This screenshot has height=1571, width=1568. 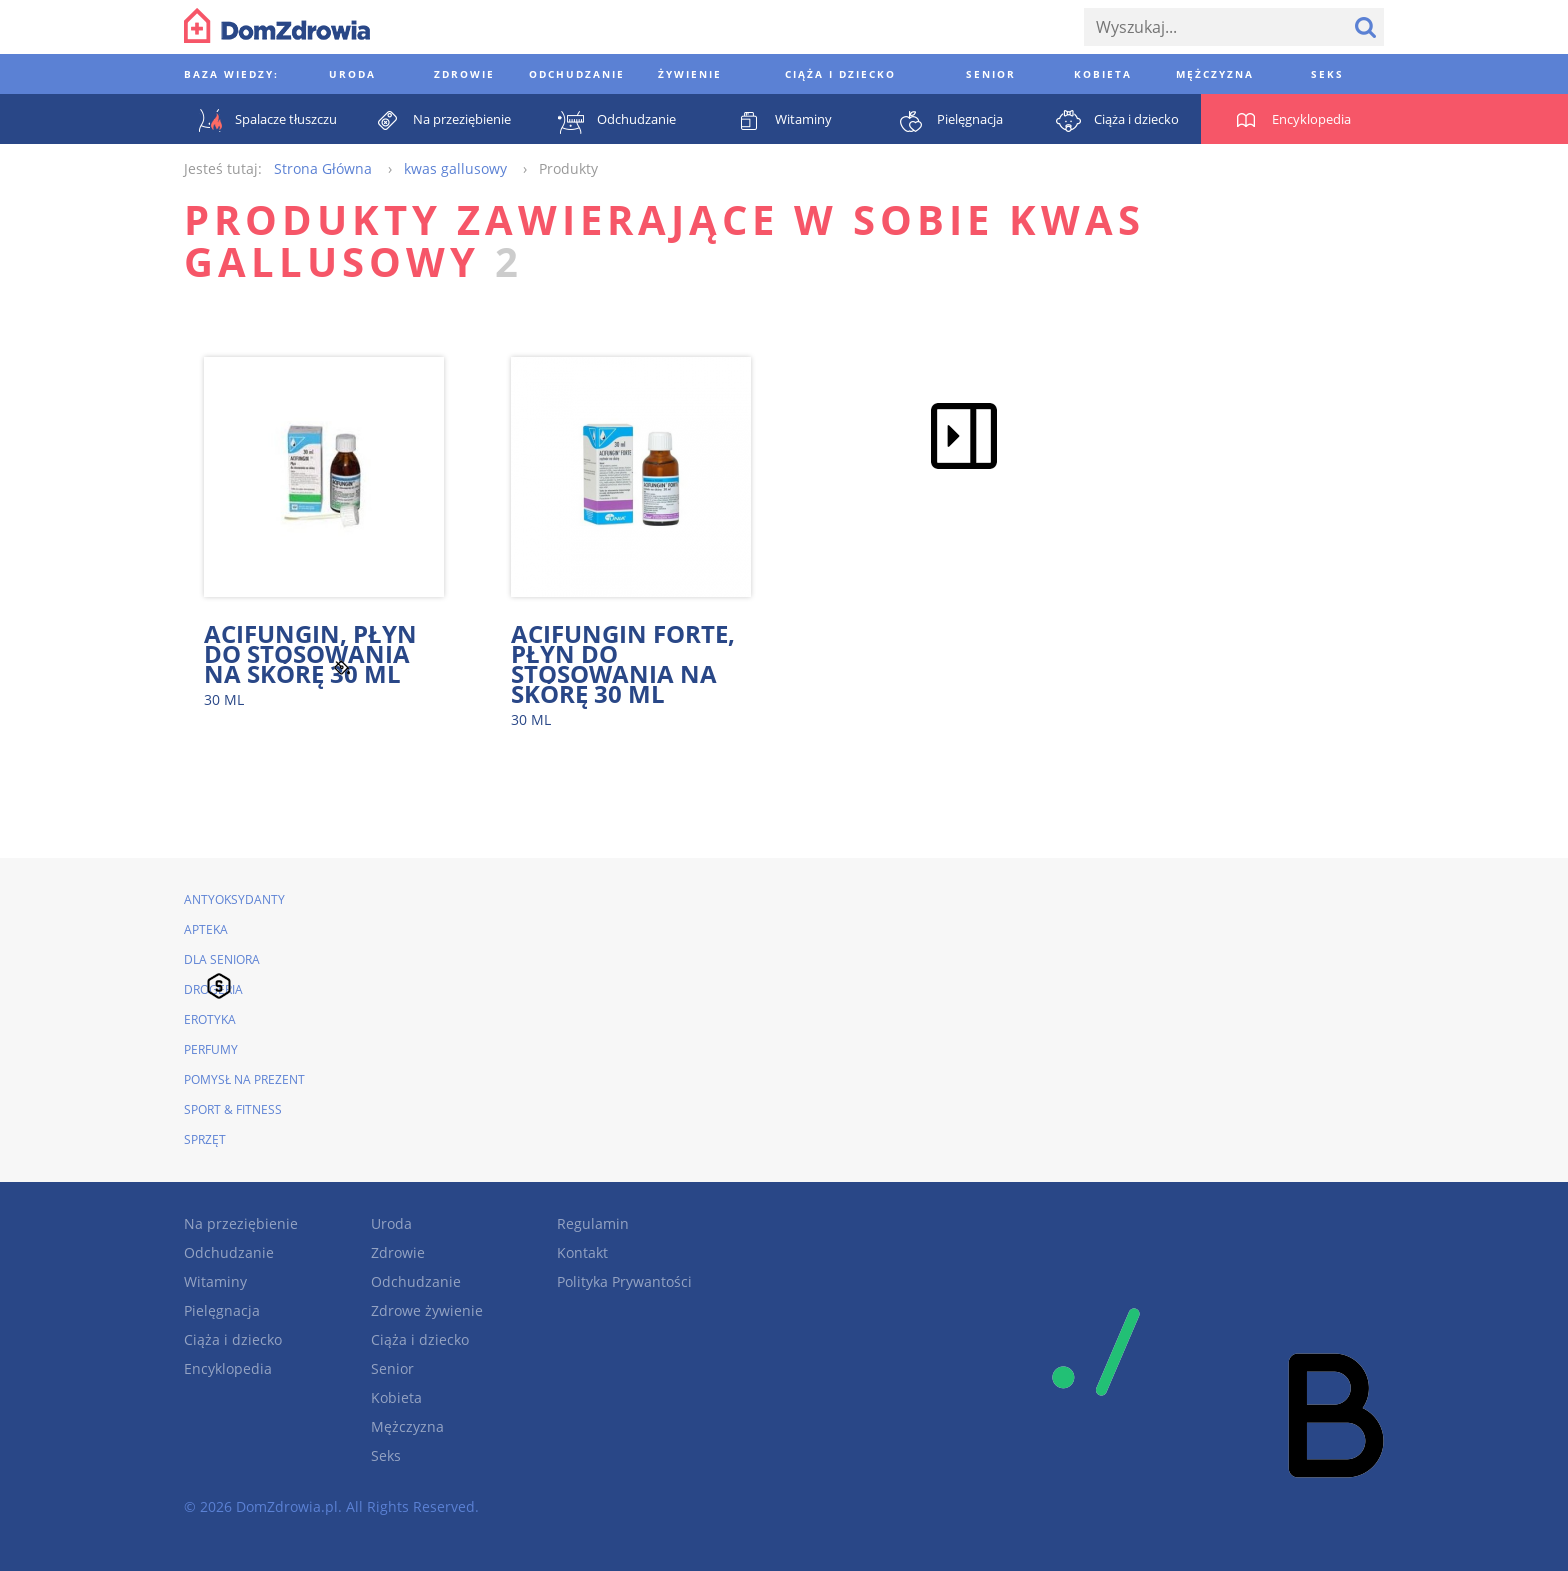 What do you see at coordinates (342, 668) in the screenshot?
I see `fill area with selected color` at bounding box center [342, 668].